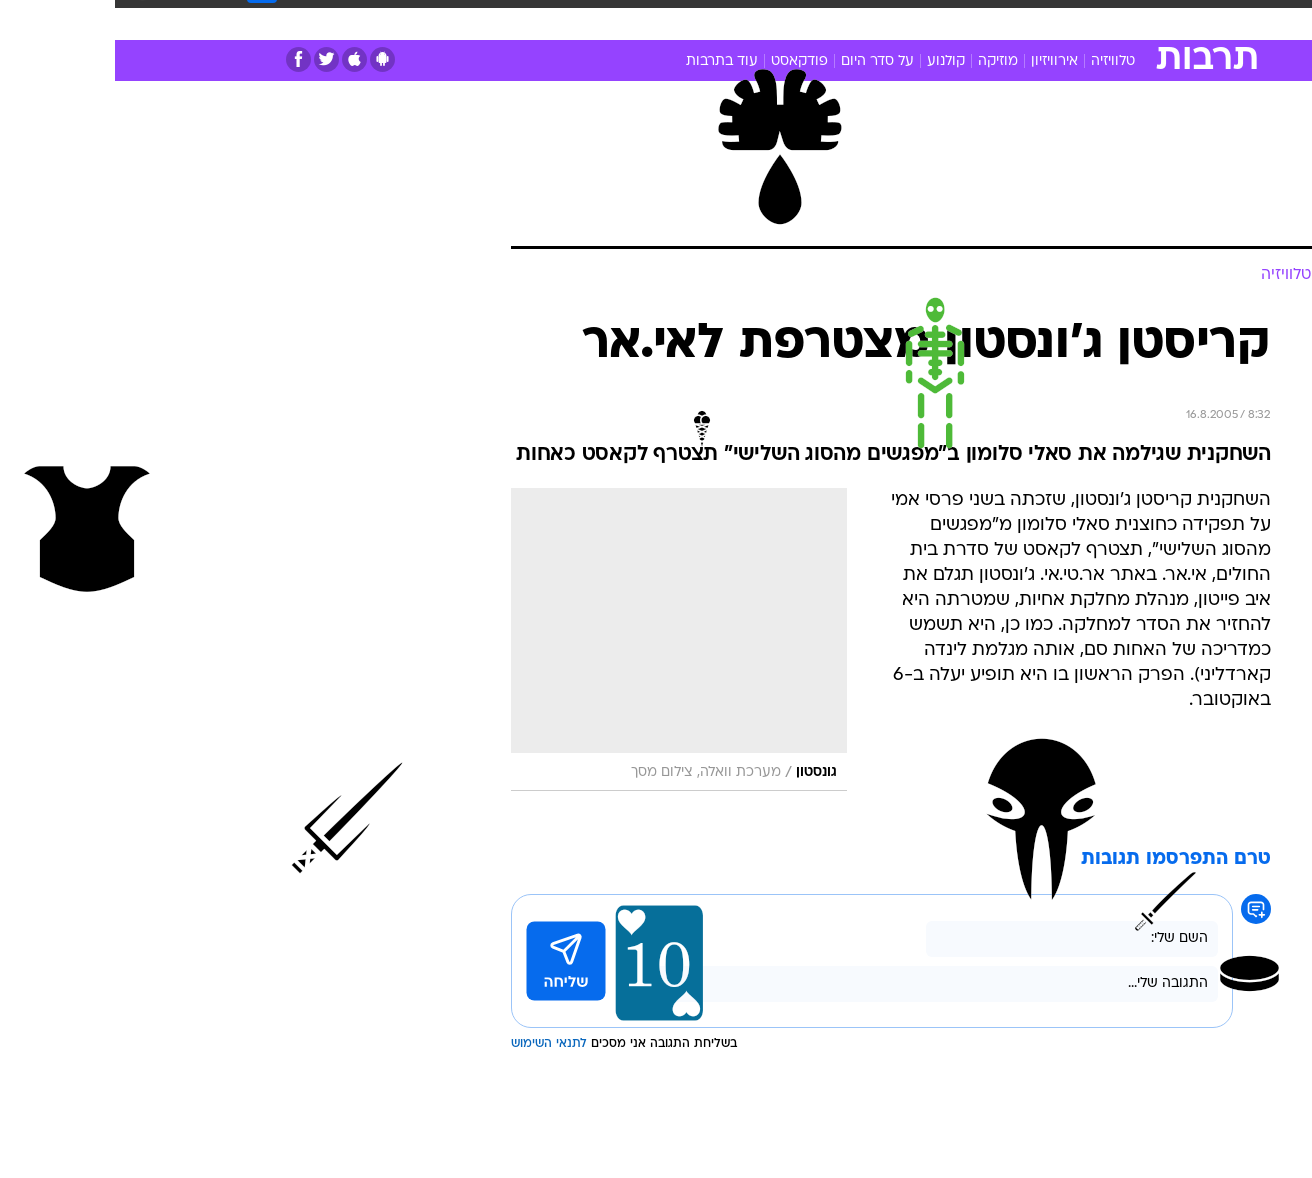 Image resolution: width=1312 pixels, height=1178 pixels. I want to click on select katana as your weapon, so click(1165, 901).